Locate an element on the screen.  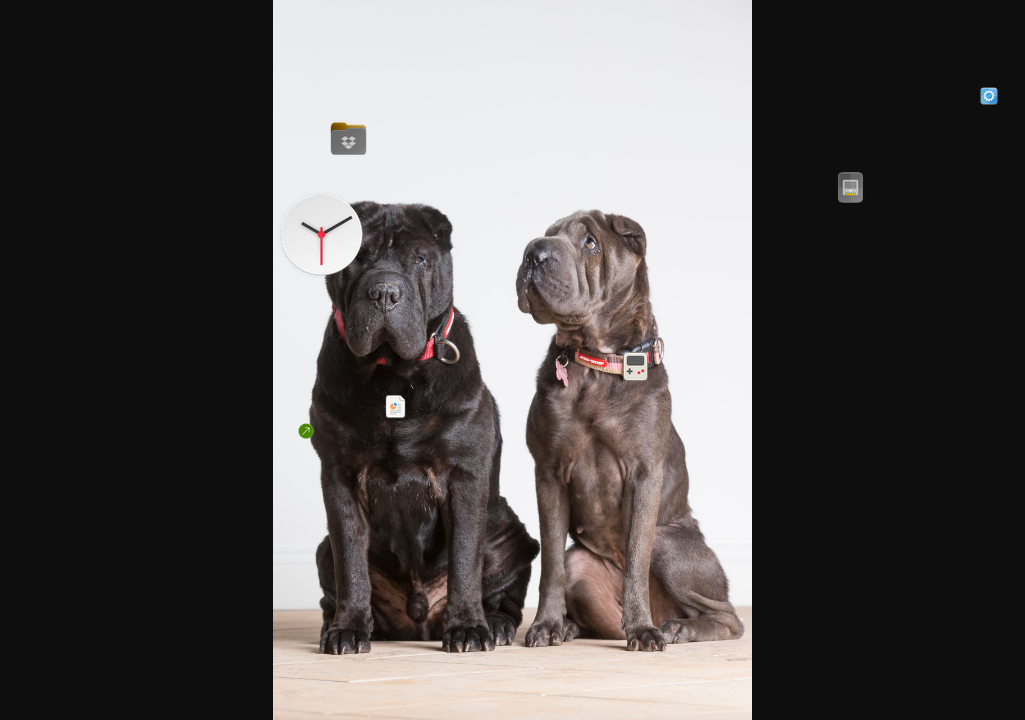
an MS-DOS executable file is located at coordinates (989, 96).